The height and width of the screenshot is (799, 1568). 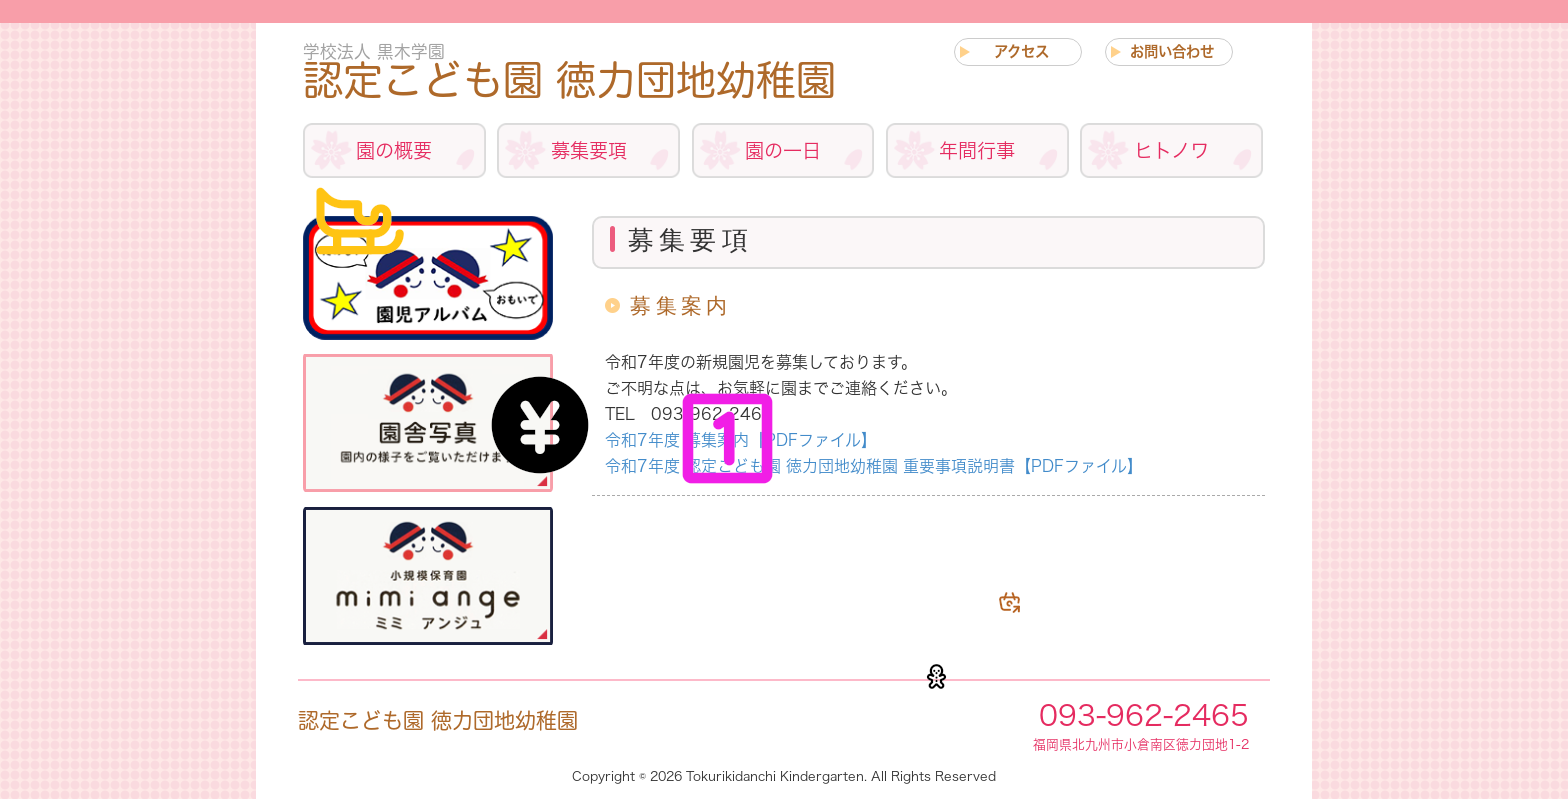 What do you see at coordinates (1009, 601) in the screenshot?
I see `share your shopping basket with others` at bounding box center [1009, 601].